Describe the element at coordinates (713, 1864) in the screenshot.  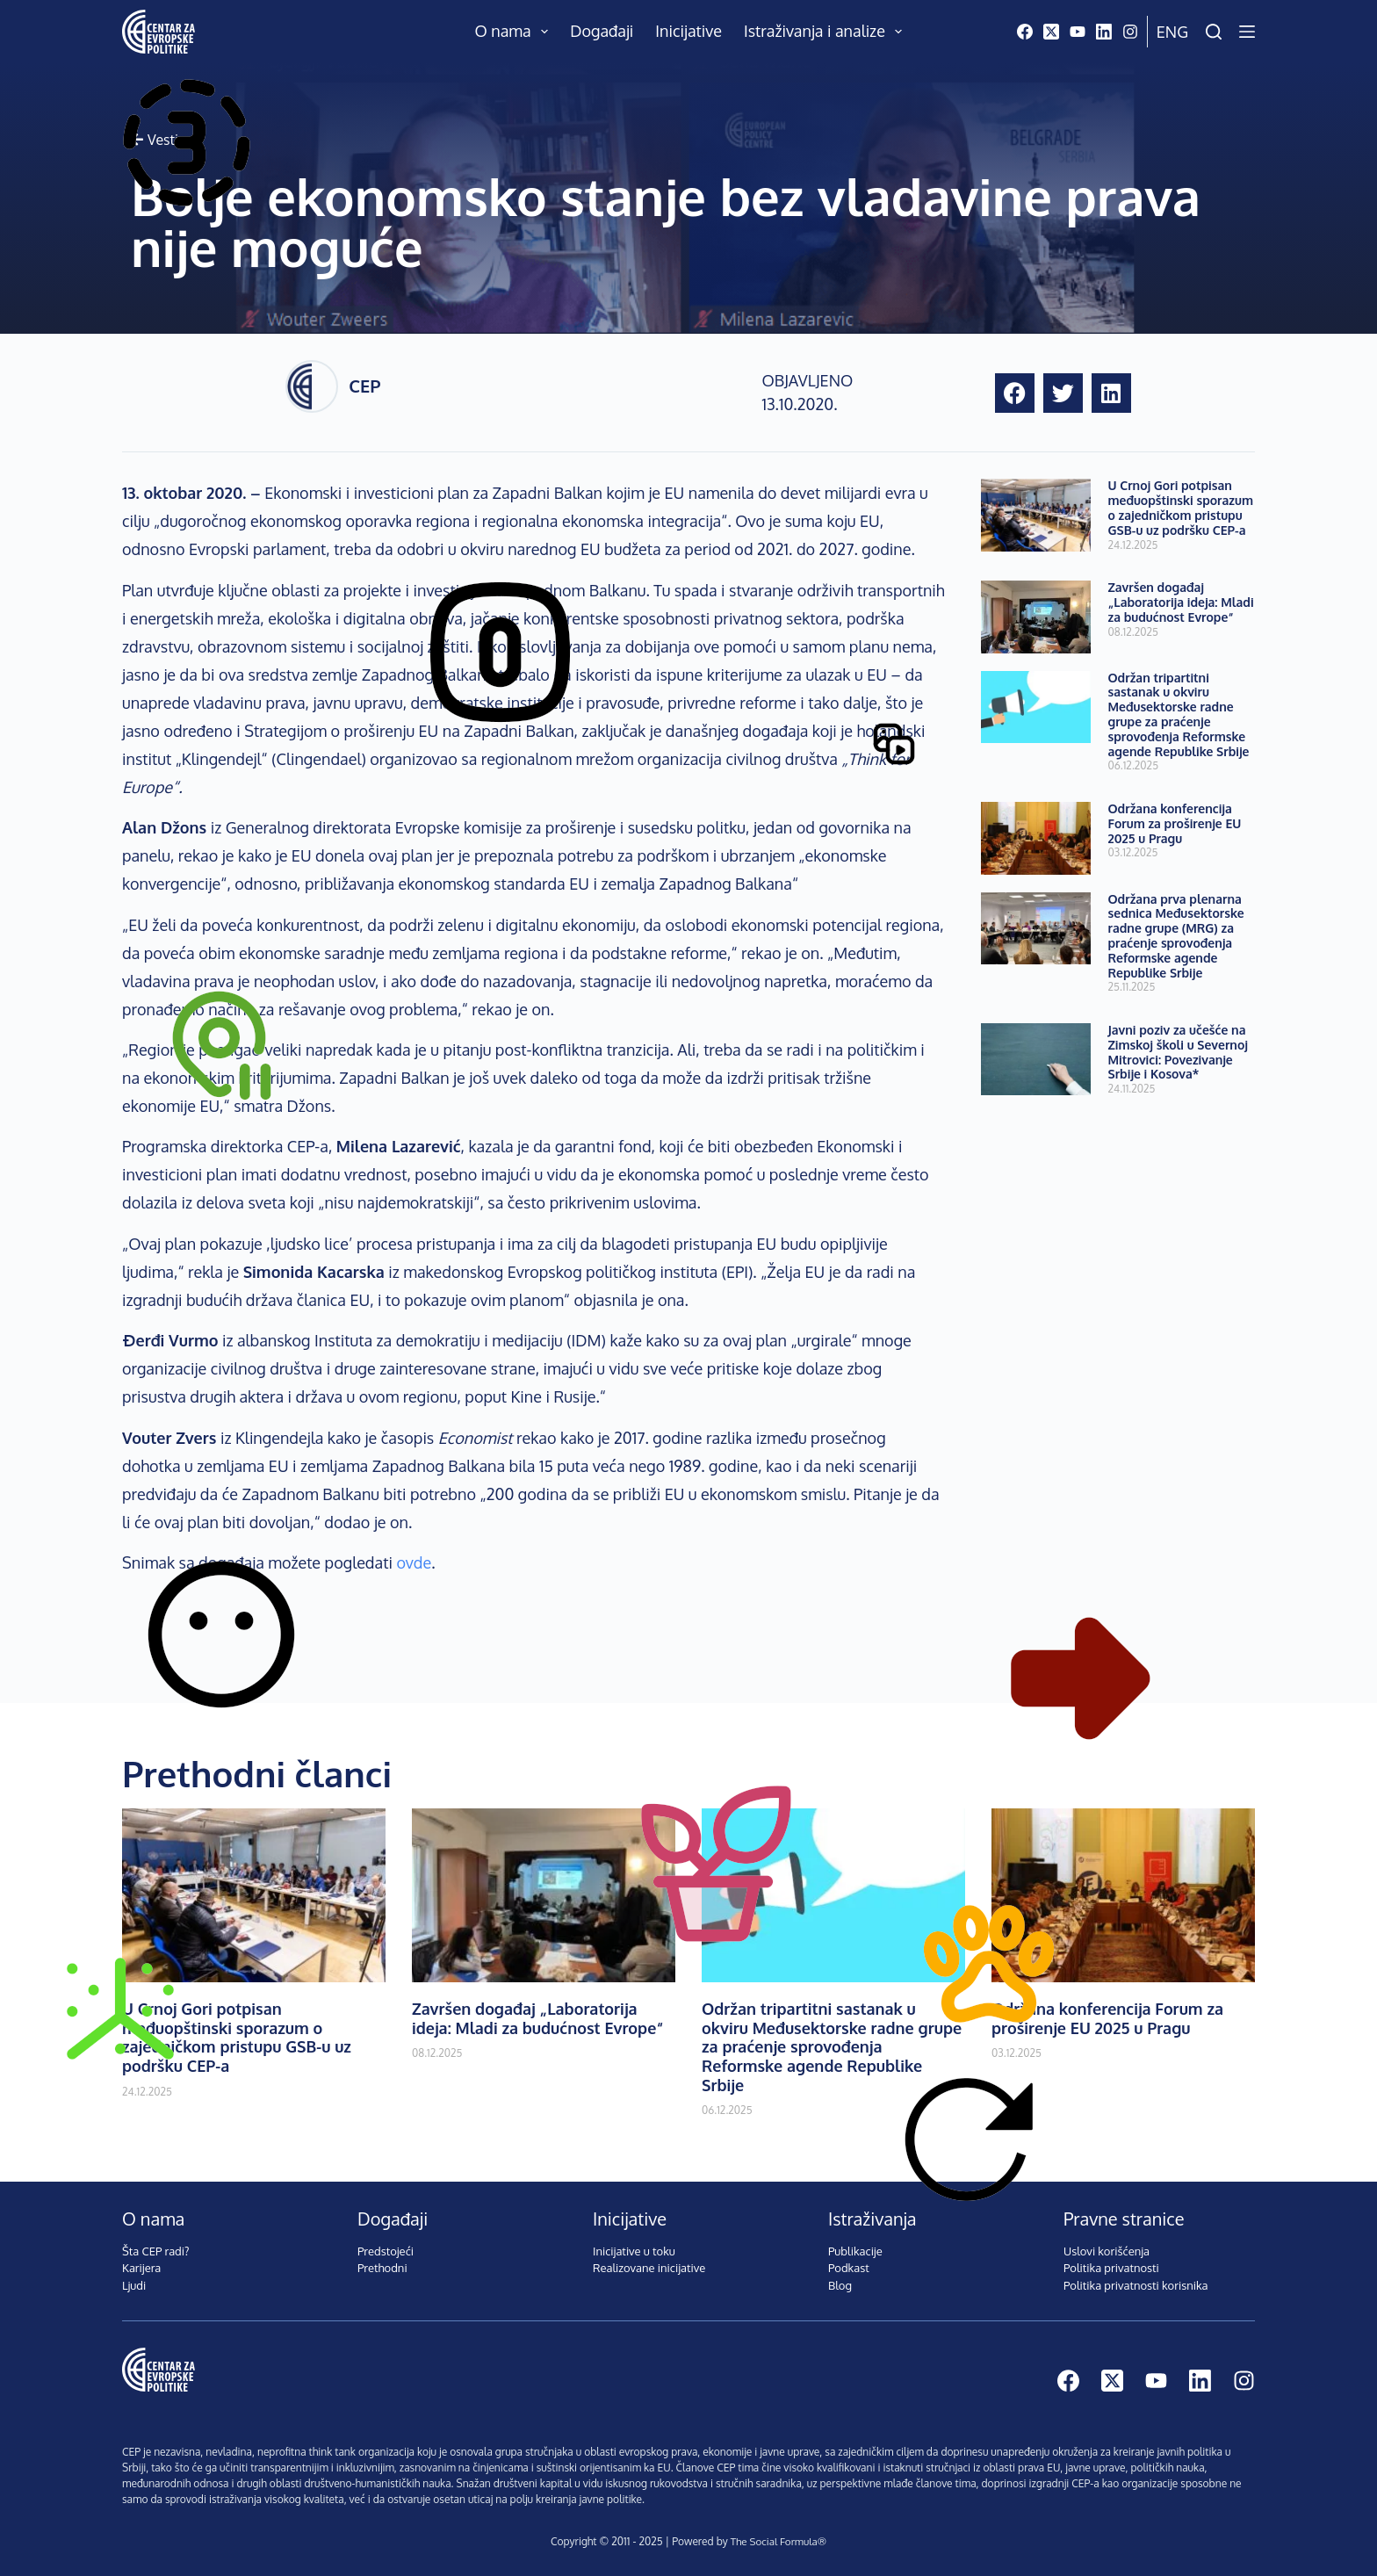
I see `access plant care or gardening features` at that location.